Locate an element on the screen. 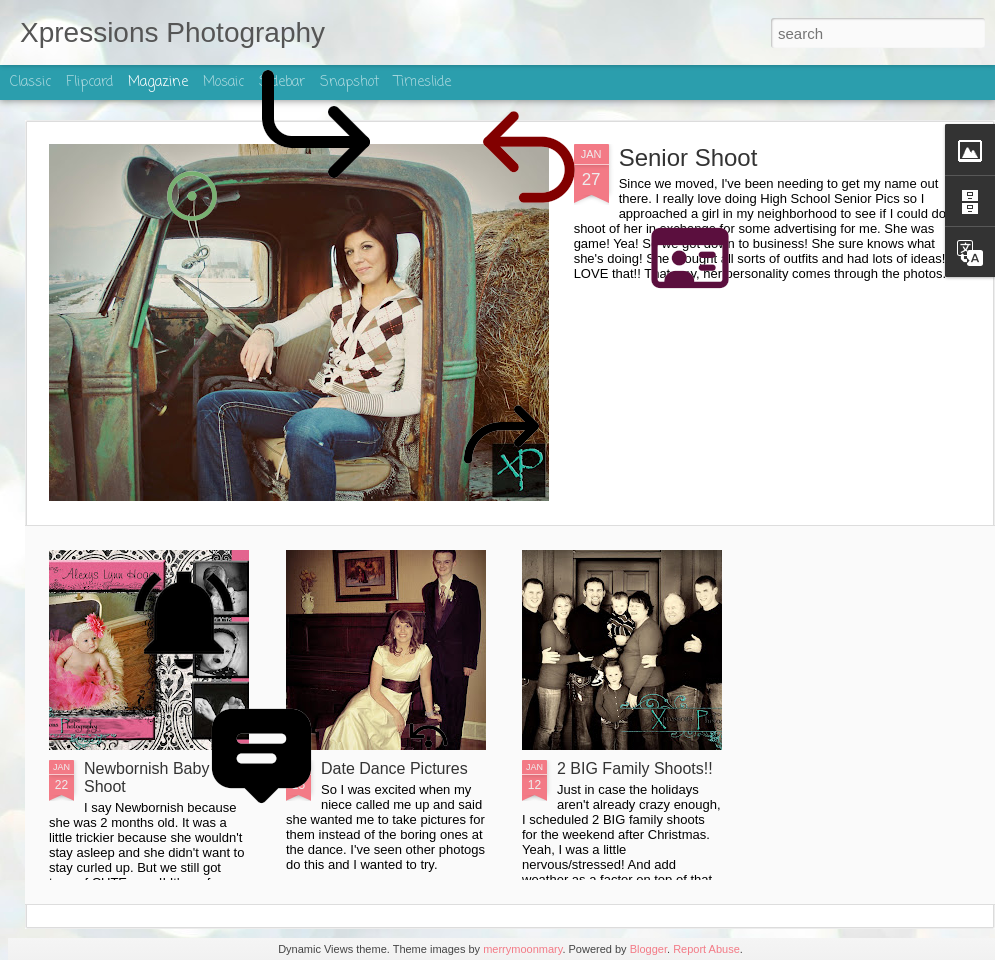  indicates active or incoming notifications is located at coordinates (184, 619).